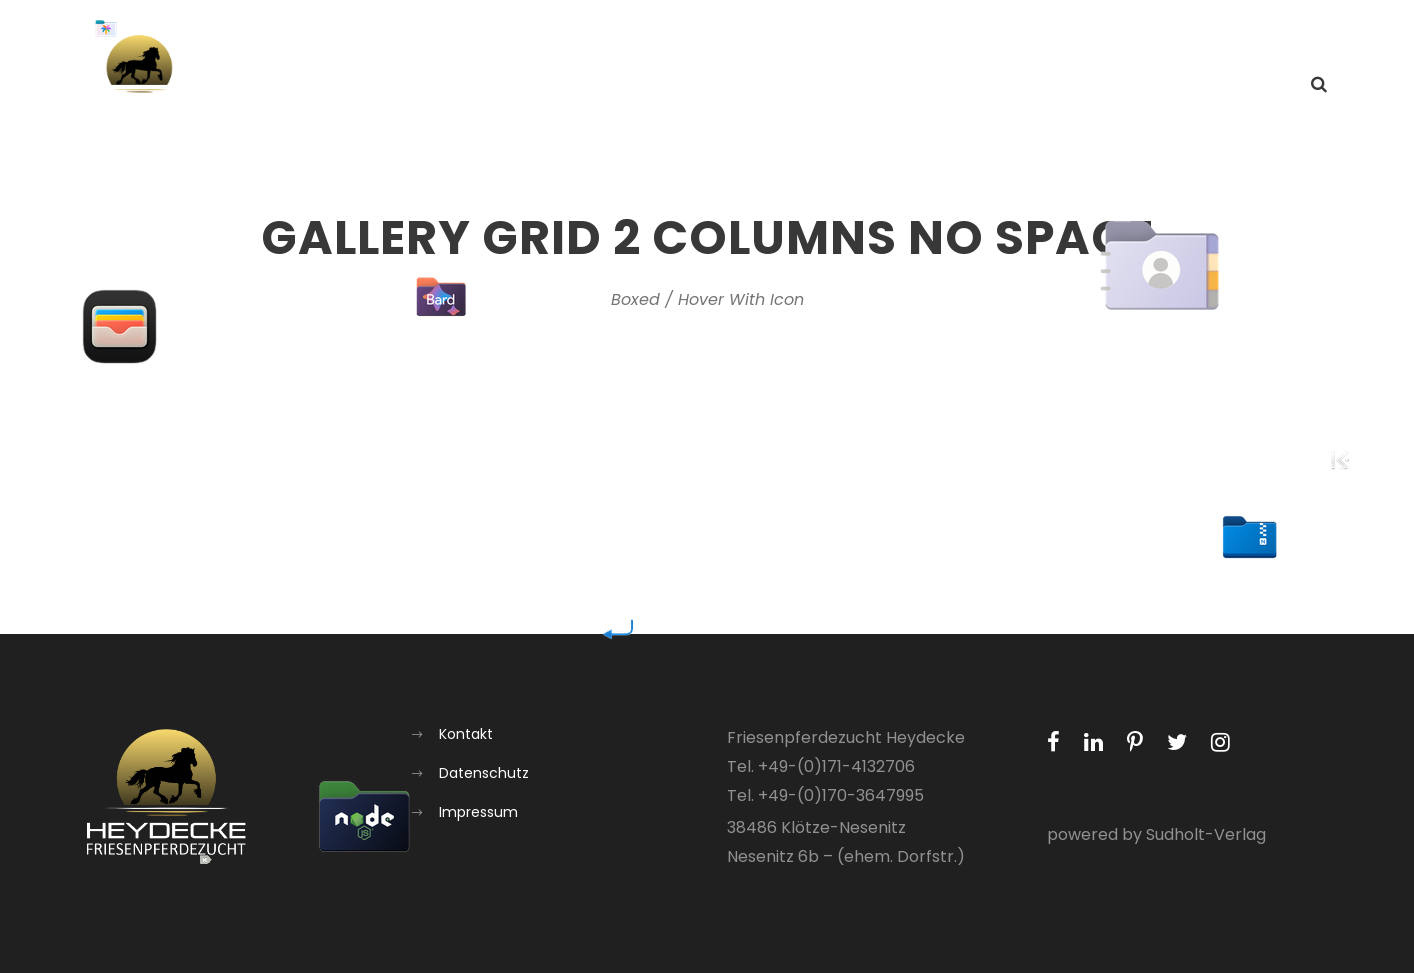 The height and width of the screenshot is (973, 1414). What do you see at coordinates (364, 819) in the screenshot?
I see `open folder containing node.js project files` at bounding box center [364, 819].